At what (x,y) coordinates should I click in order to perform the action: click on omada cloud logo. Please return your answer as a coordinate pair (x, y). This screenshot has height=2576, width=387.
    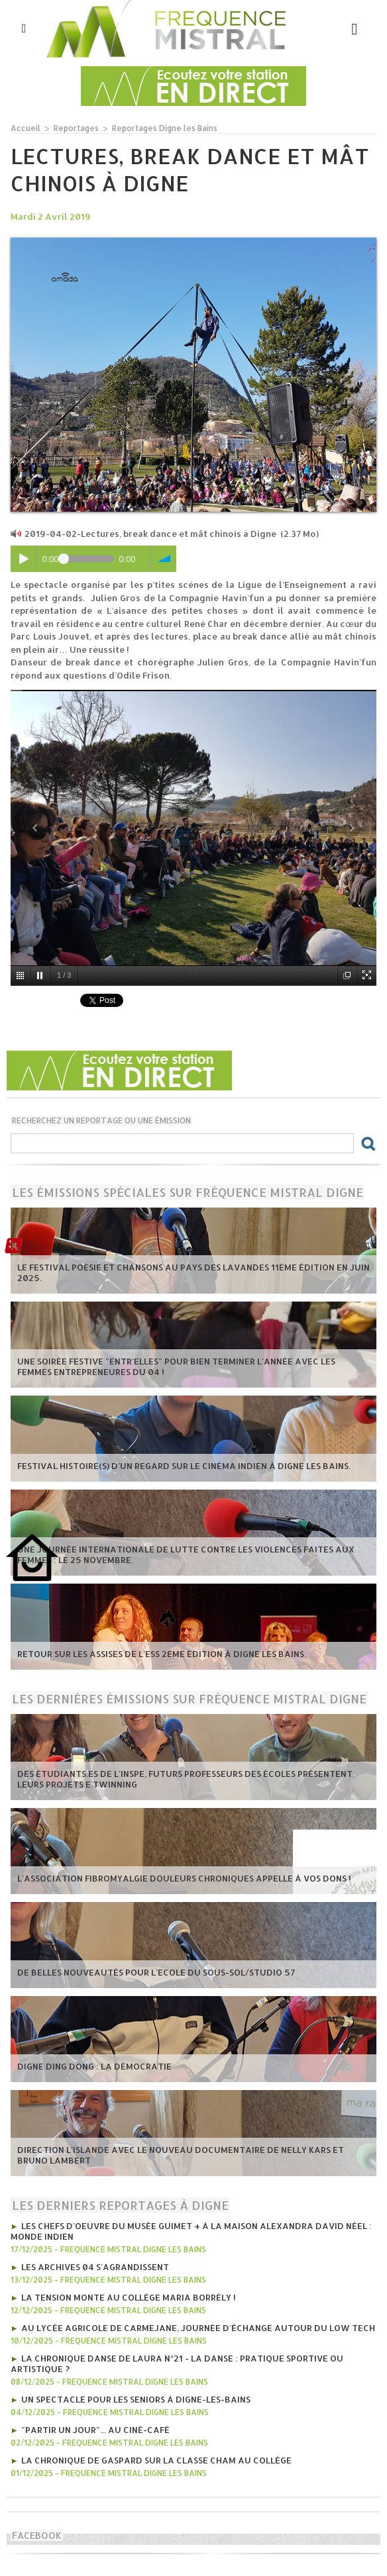
    Looking at the image, I should click on (64, 277).